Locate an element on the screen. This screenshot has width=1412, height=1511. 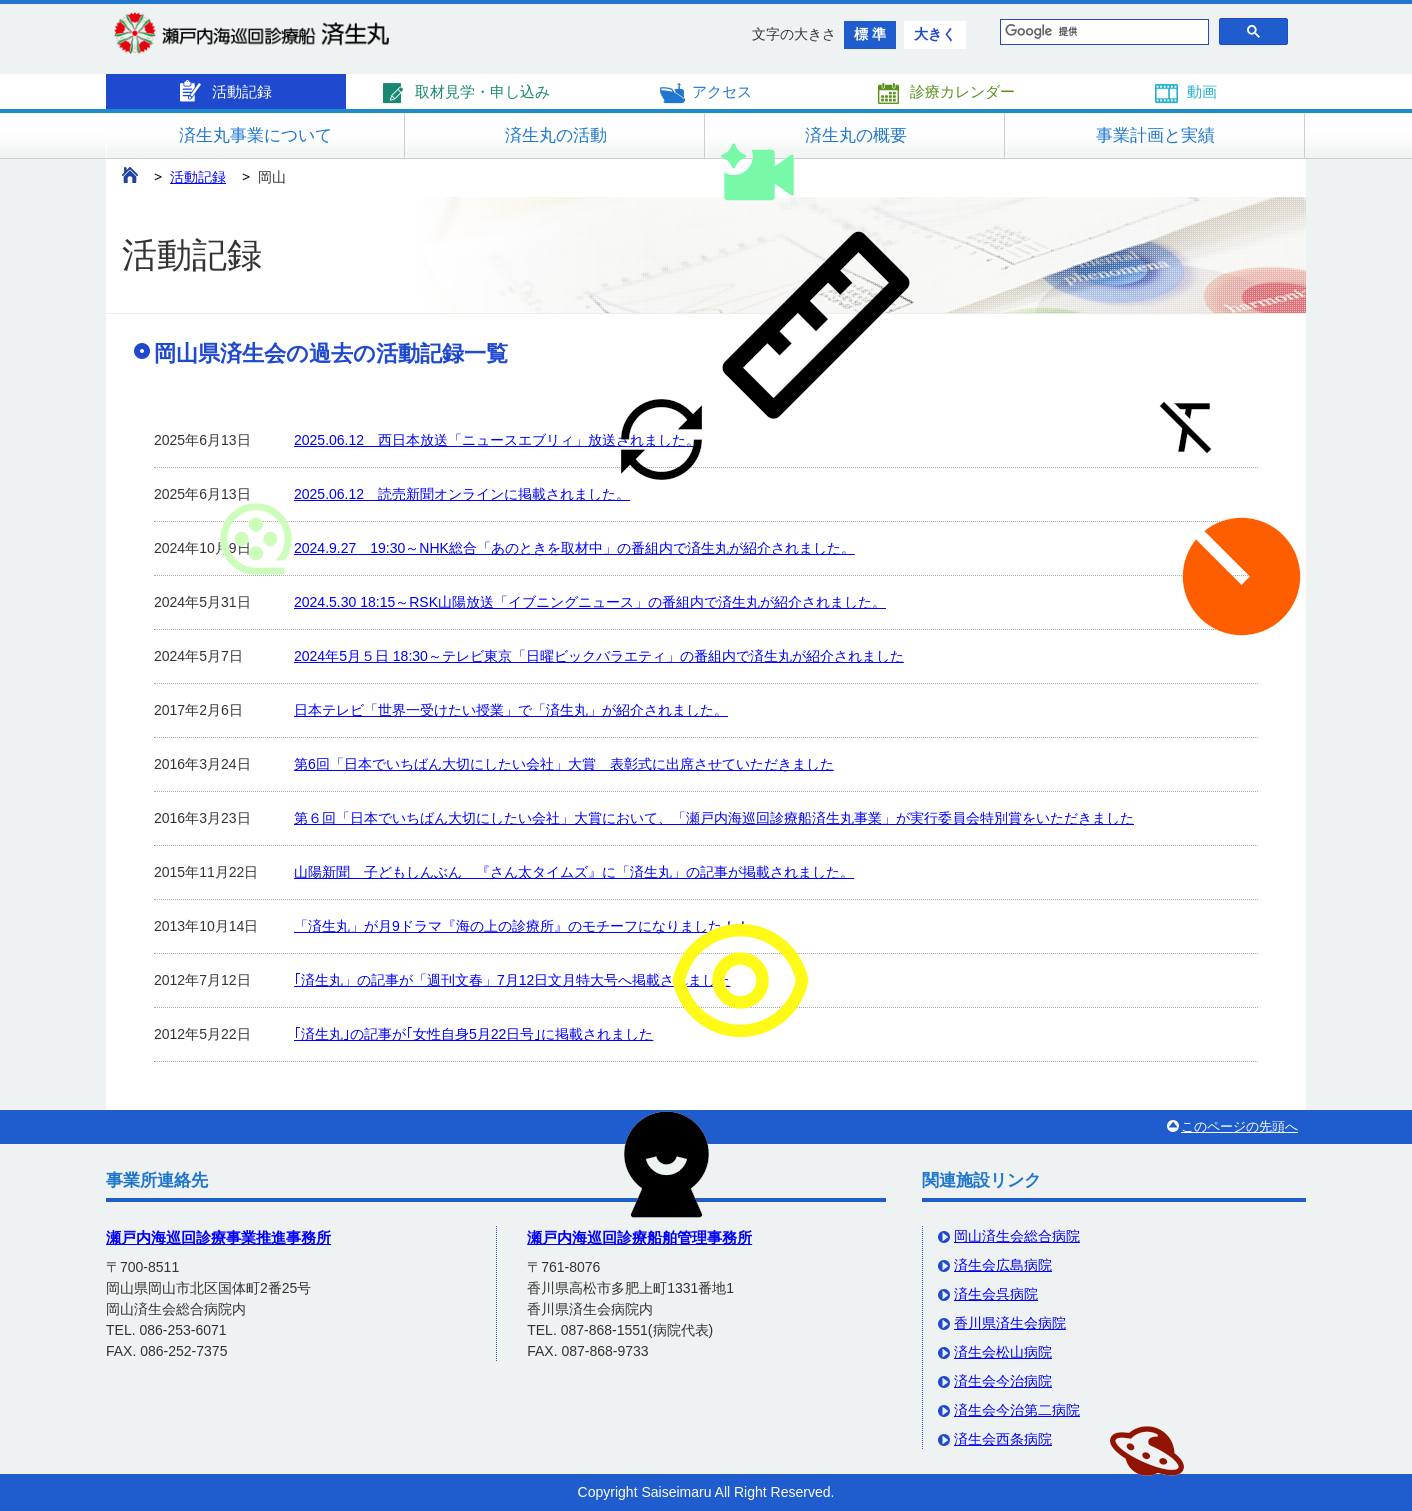
view or preview content is located at coordinates (740, 980).